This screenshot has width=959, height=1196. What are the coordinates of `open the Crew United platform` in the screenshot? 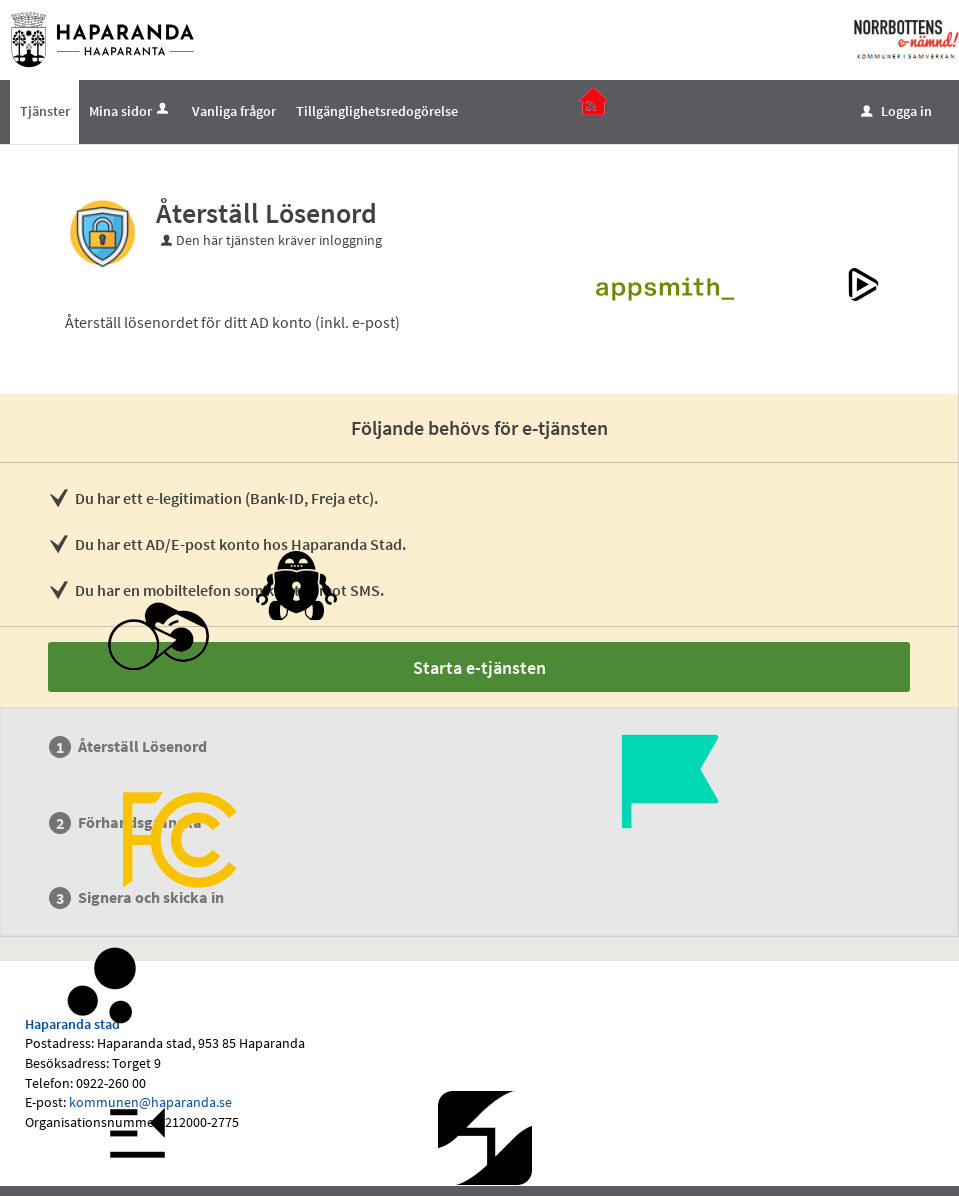 It's located at (158, 636).